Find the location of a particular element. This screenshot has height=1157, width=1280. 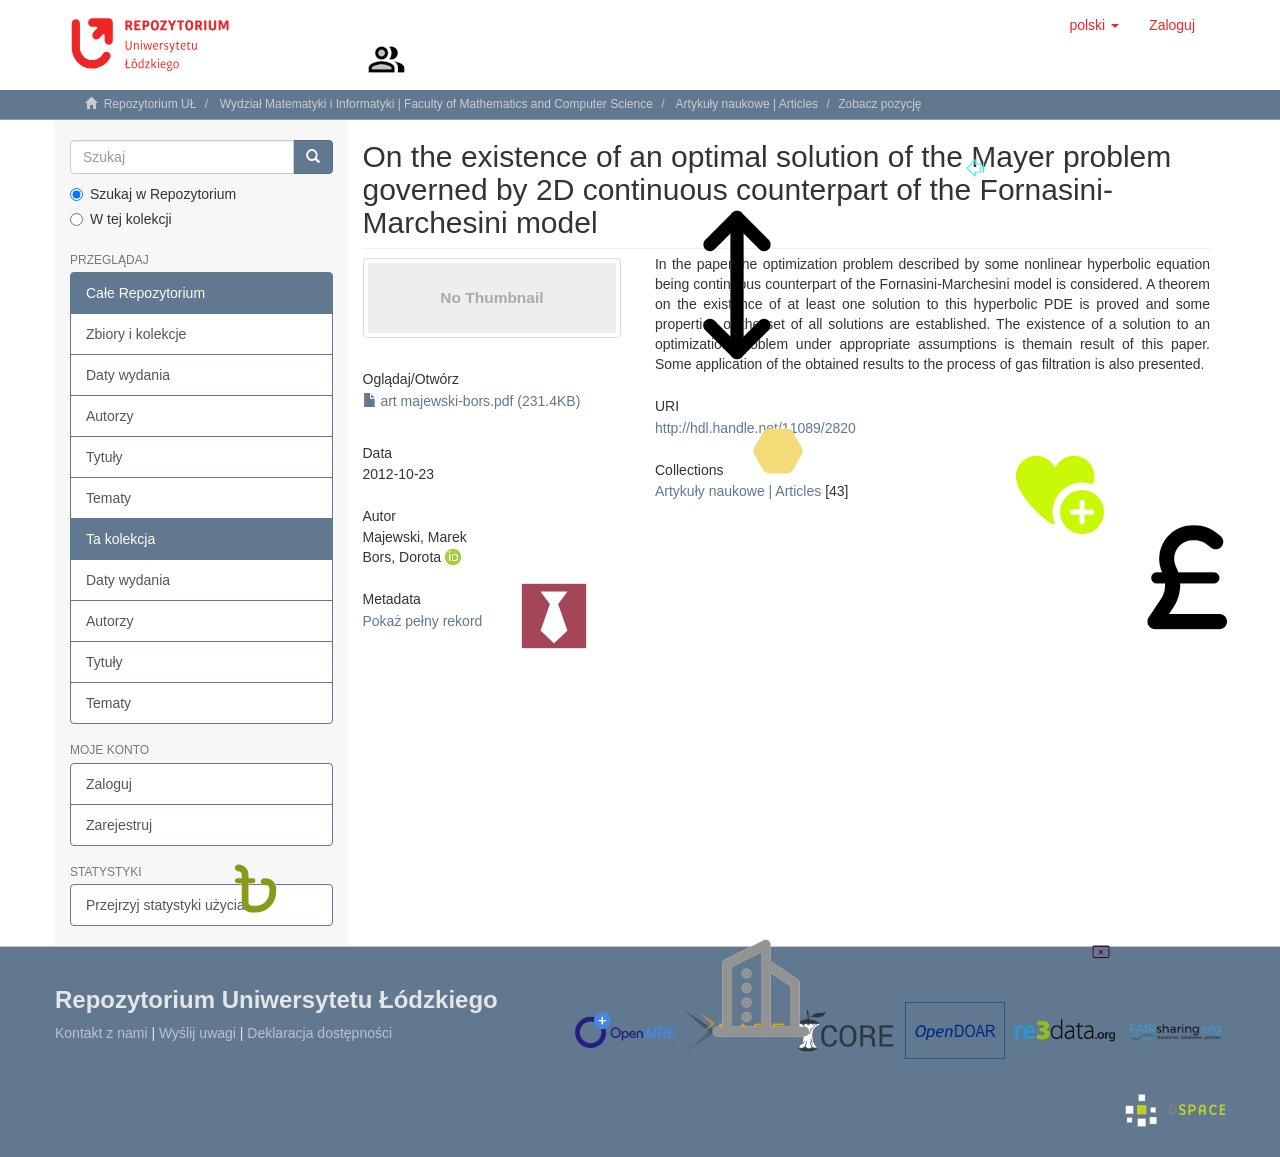

go back to the previous screen is located at coordinates (976, 168).